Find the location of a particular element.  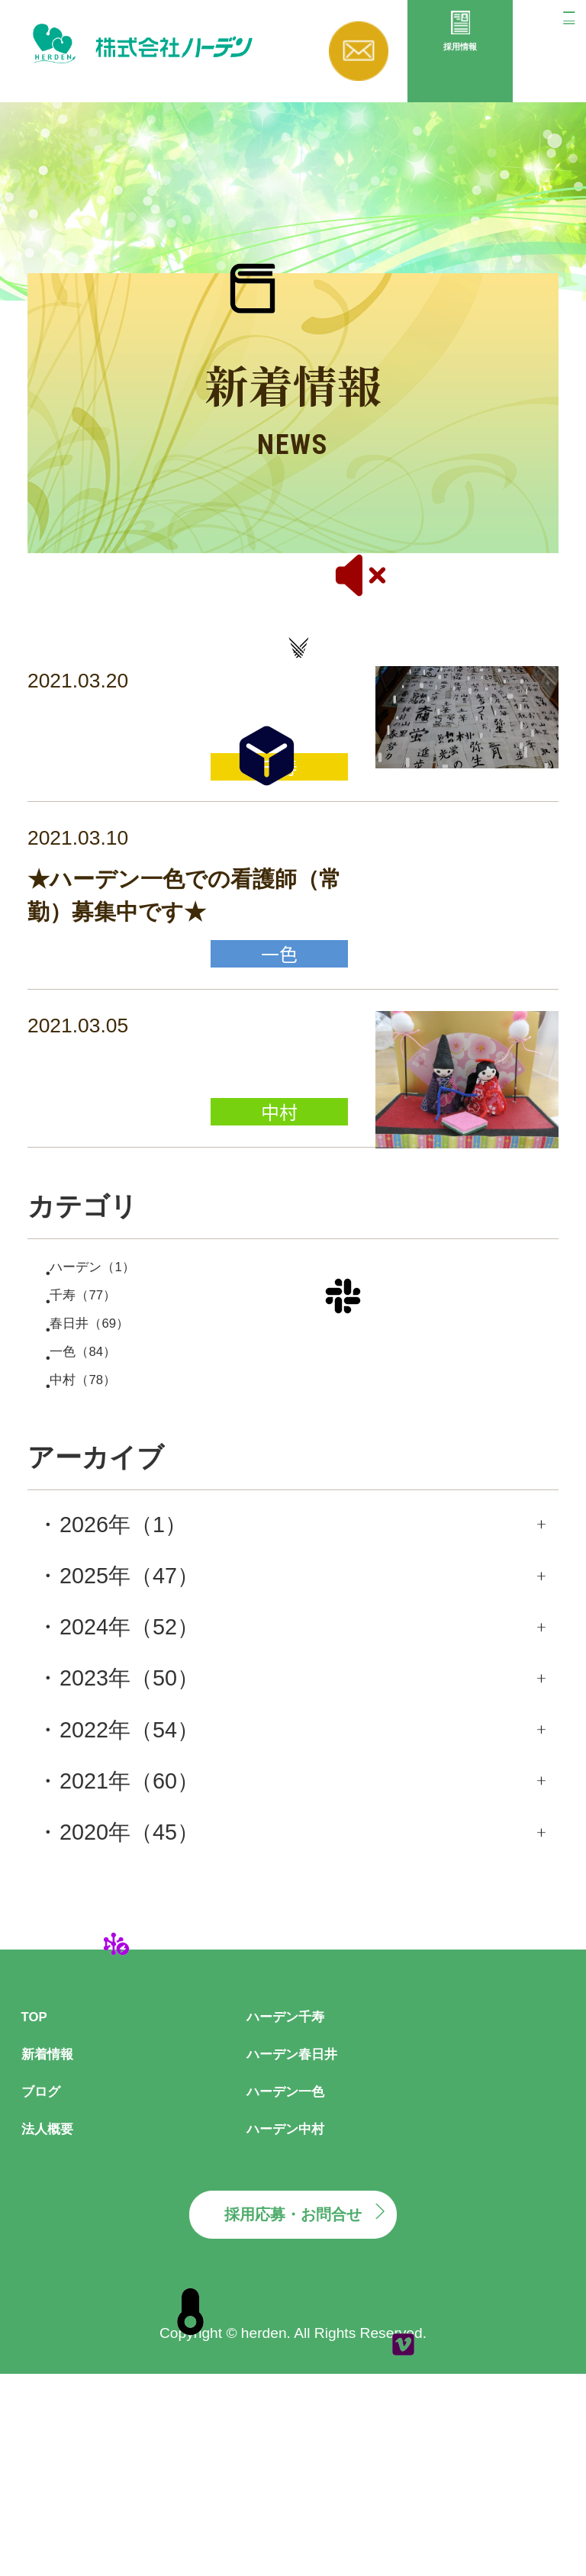

open slack workspace is located at coordinates (343, 1296).